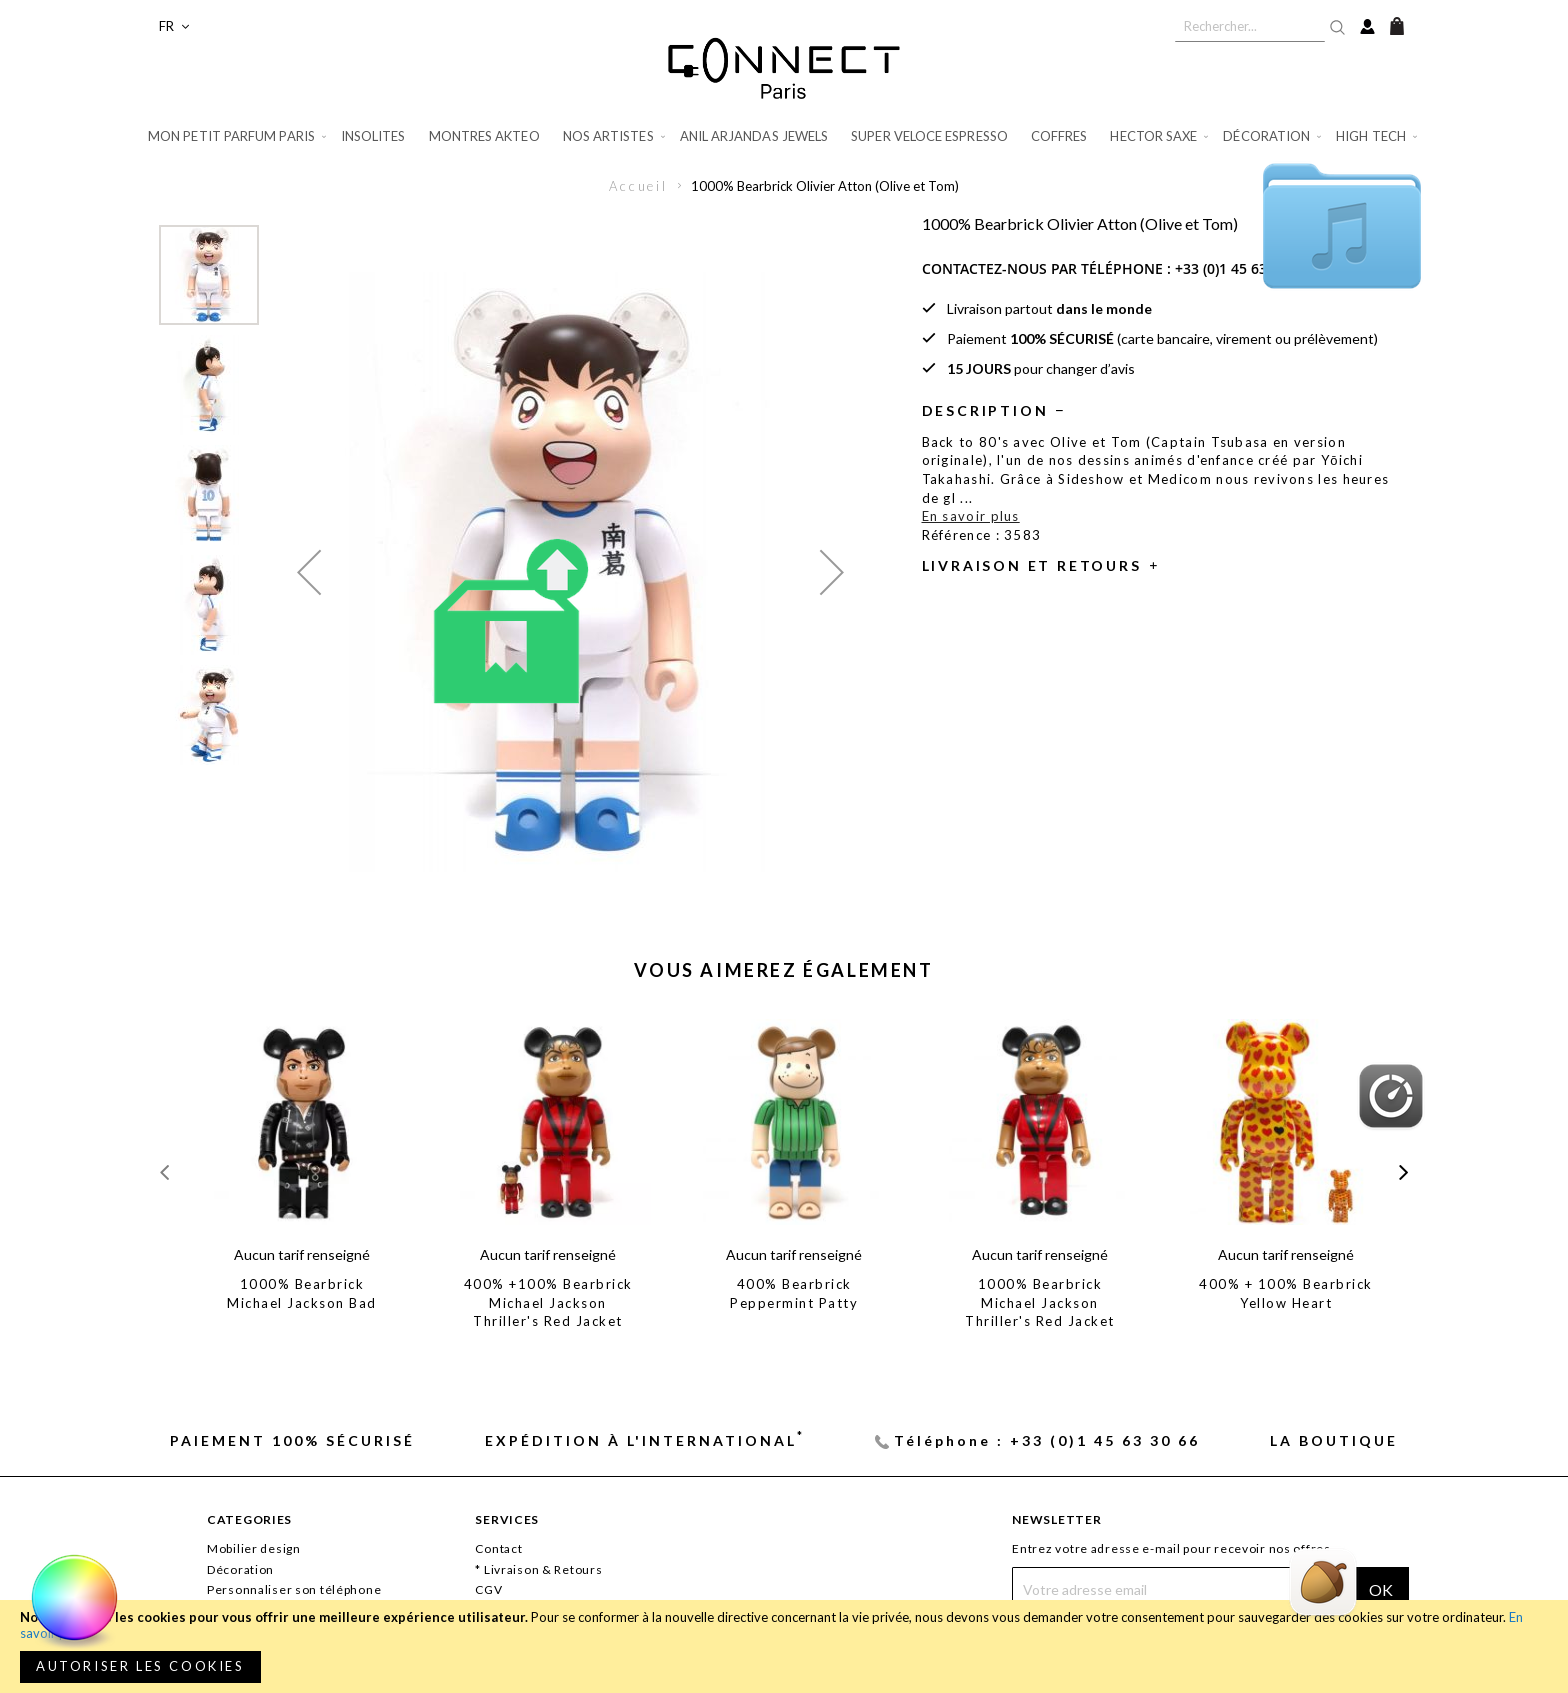 The width and height of the screenshot is (1568, 1693). I want to click on open your music folder, so click(1342, 226).